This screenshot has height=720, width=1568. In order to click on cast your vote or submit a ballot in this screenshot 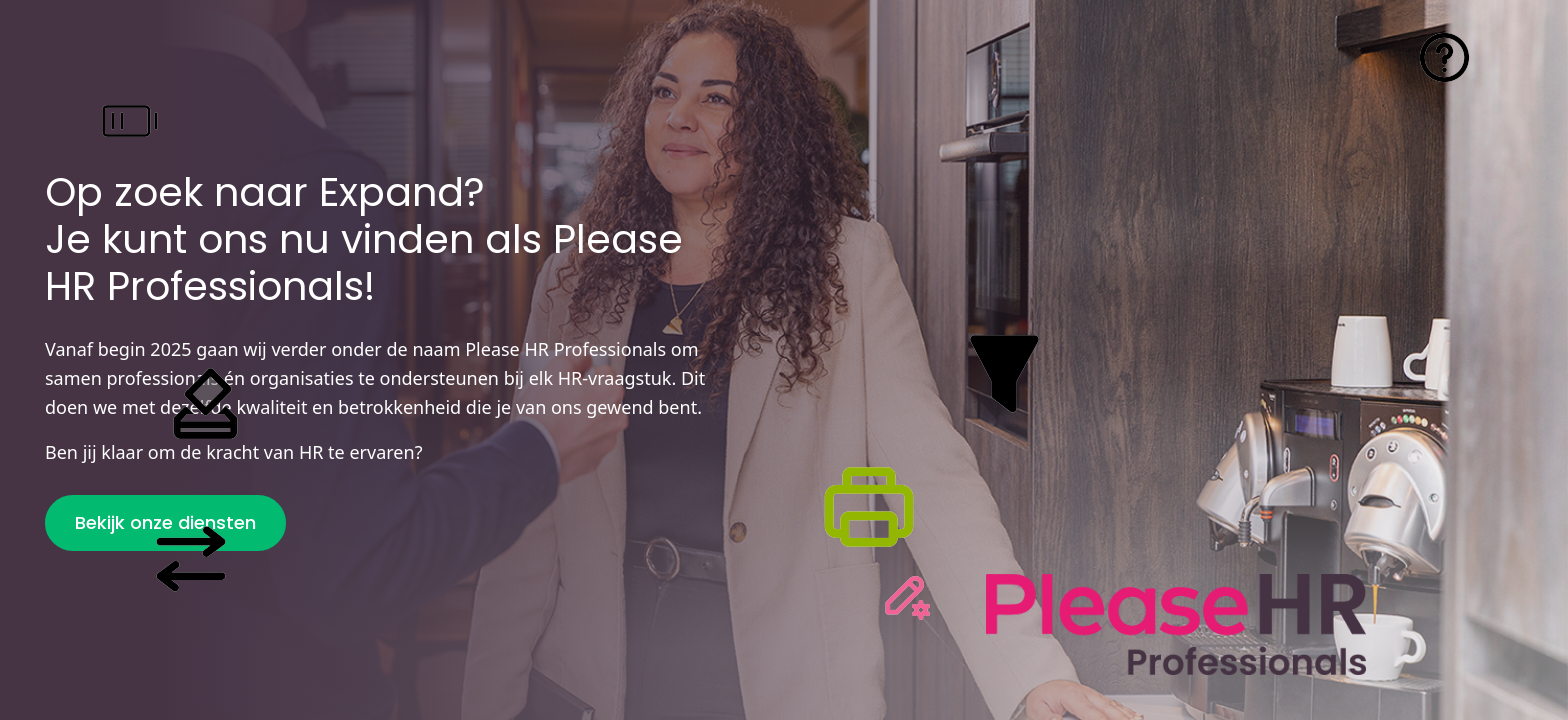, I will do `click(205, 403)`.